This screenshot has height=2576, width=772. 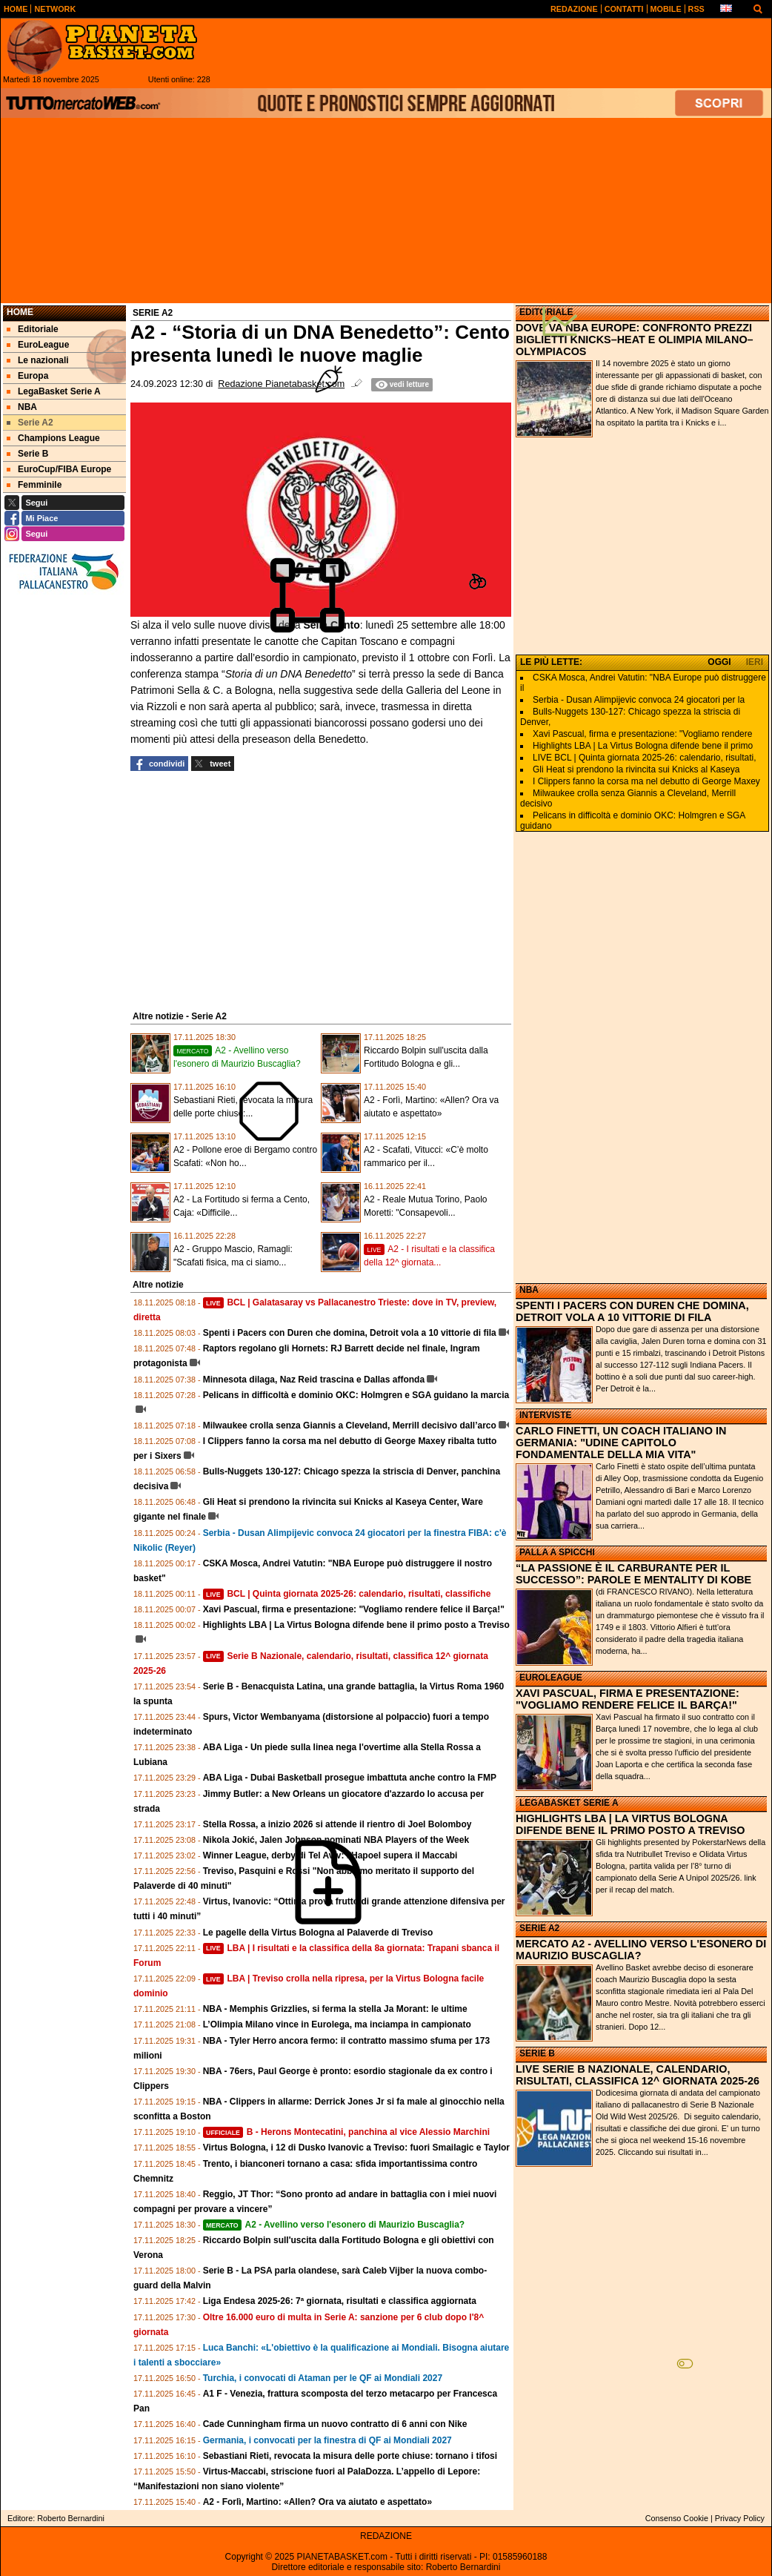 What do you see at coordinates (477, 581) in the screenshot?
I see `indicates fruit or produce category` at bounding box center [477, 581].